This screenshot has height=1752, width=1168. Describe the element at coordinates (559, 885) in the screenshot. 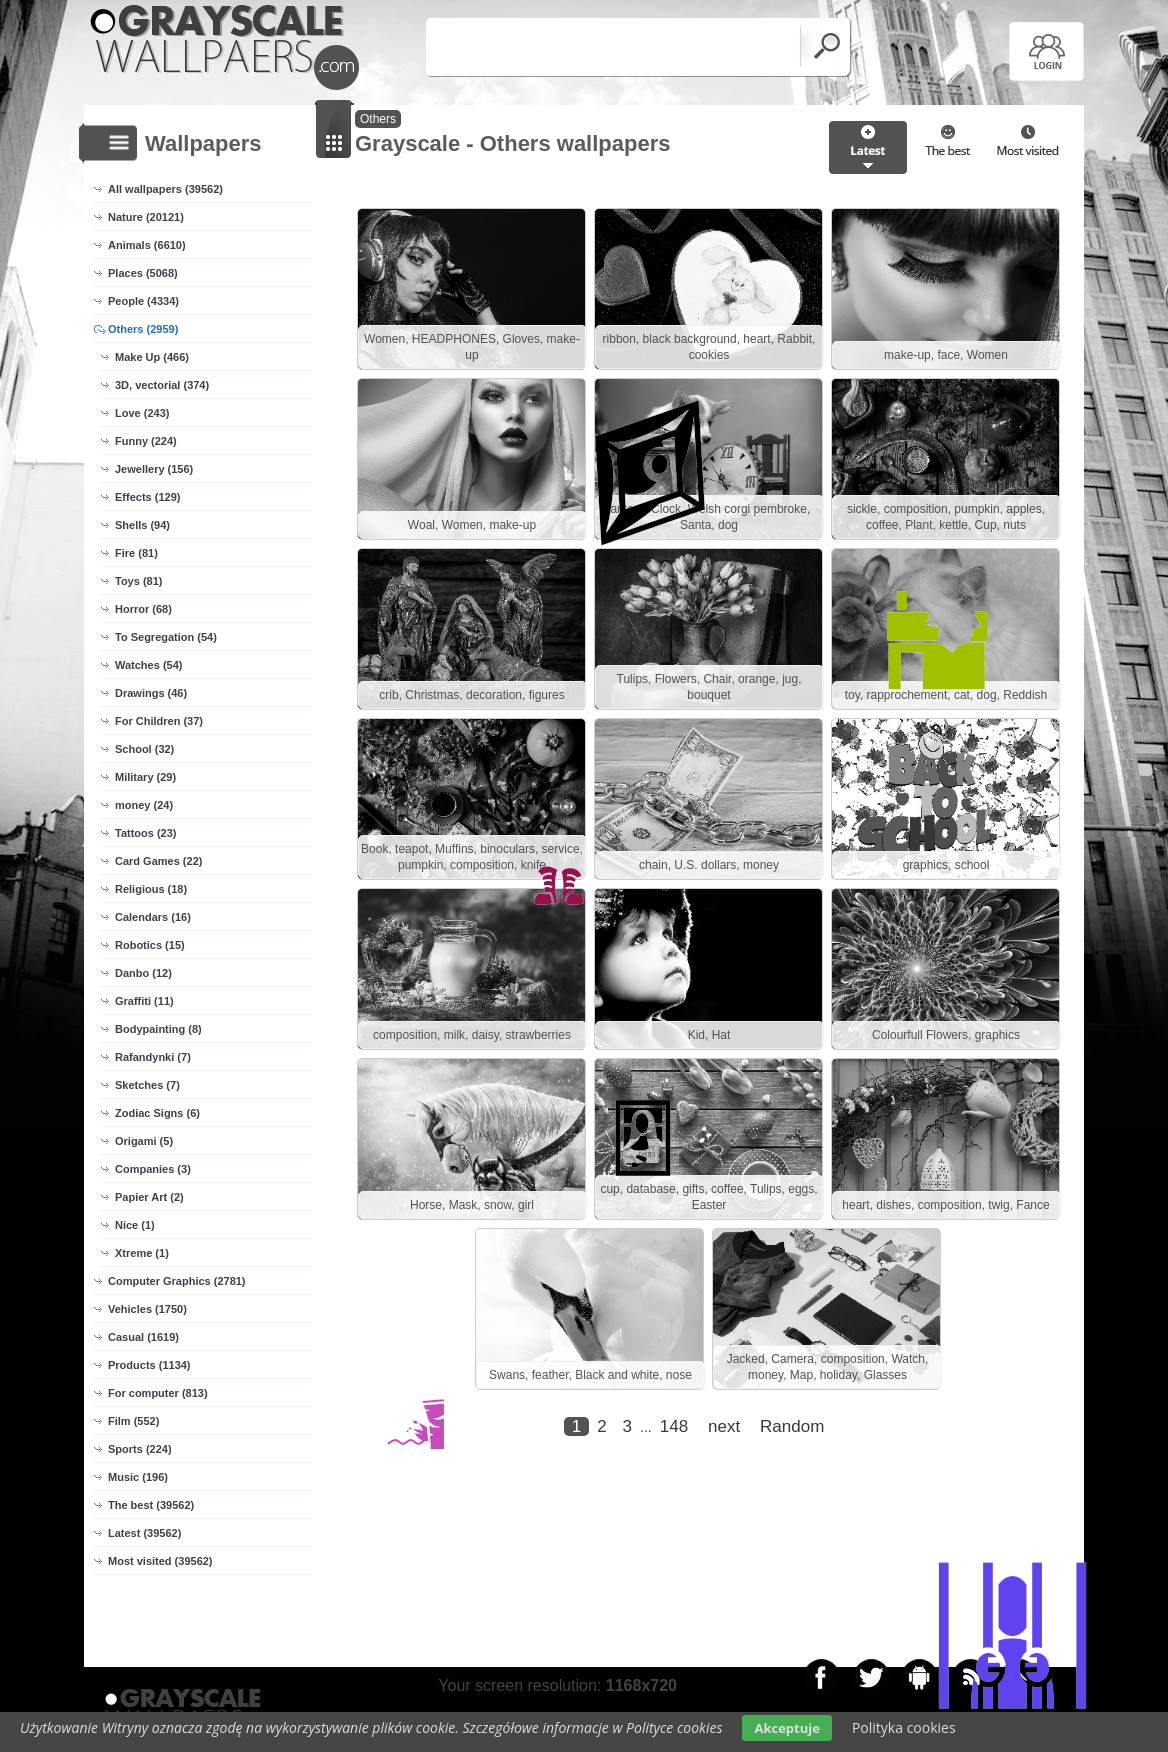

I see `equip steel-toe boots to your character` at that location.